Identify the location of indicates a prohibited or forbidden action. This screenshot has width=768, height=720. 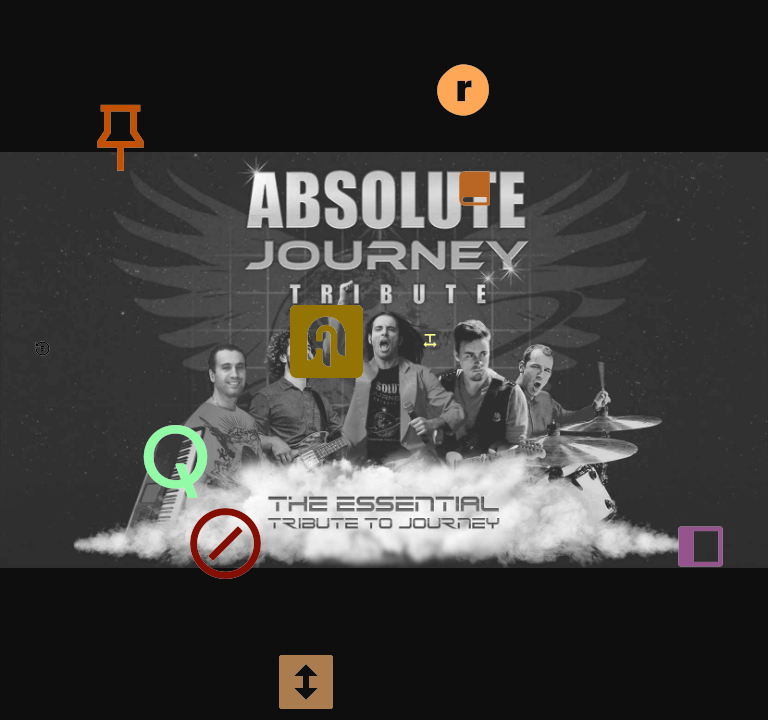
(225, 543).